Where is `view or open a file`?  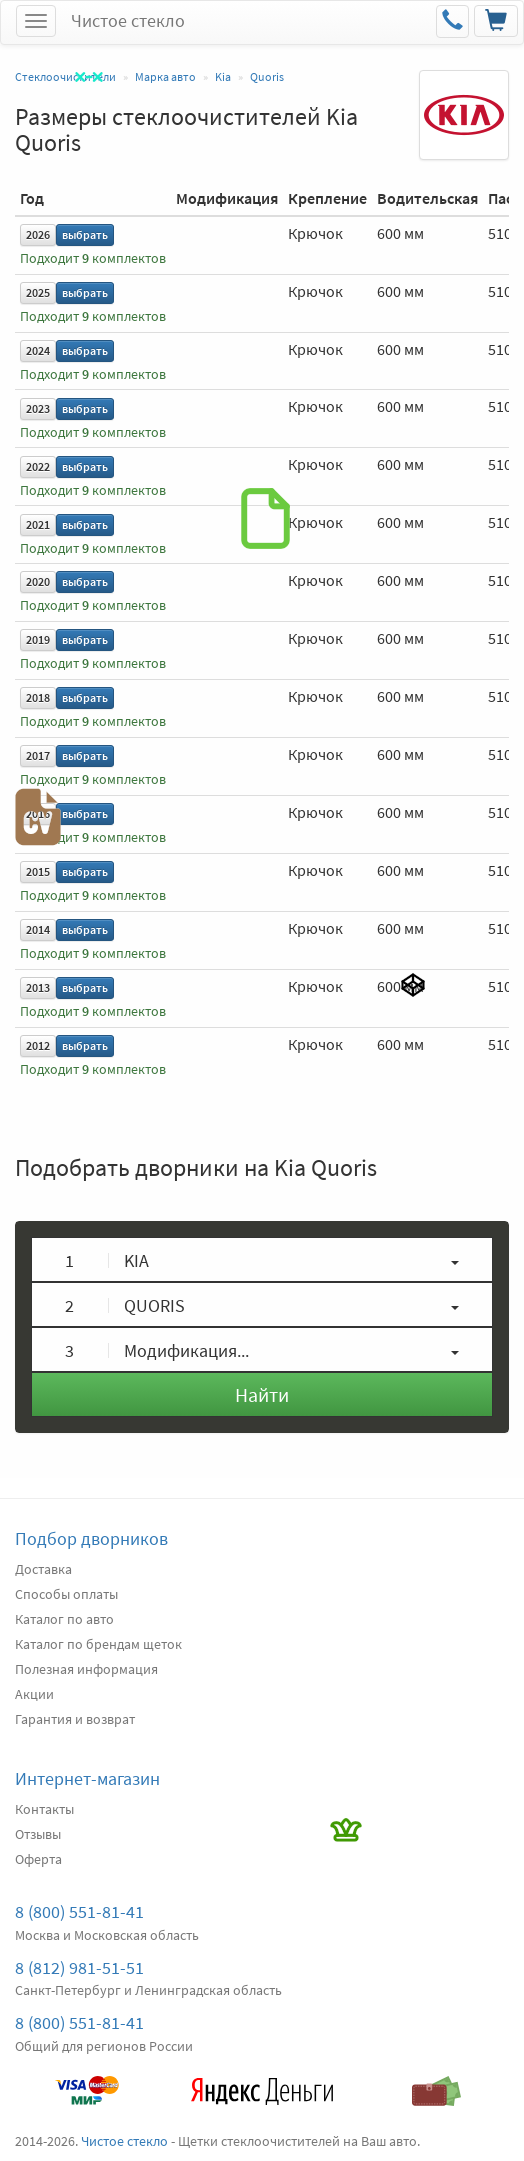
view or open a file is located at coordinates (265, 518).